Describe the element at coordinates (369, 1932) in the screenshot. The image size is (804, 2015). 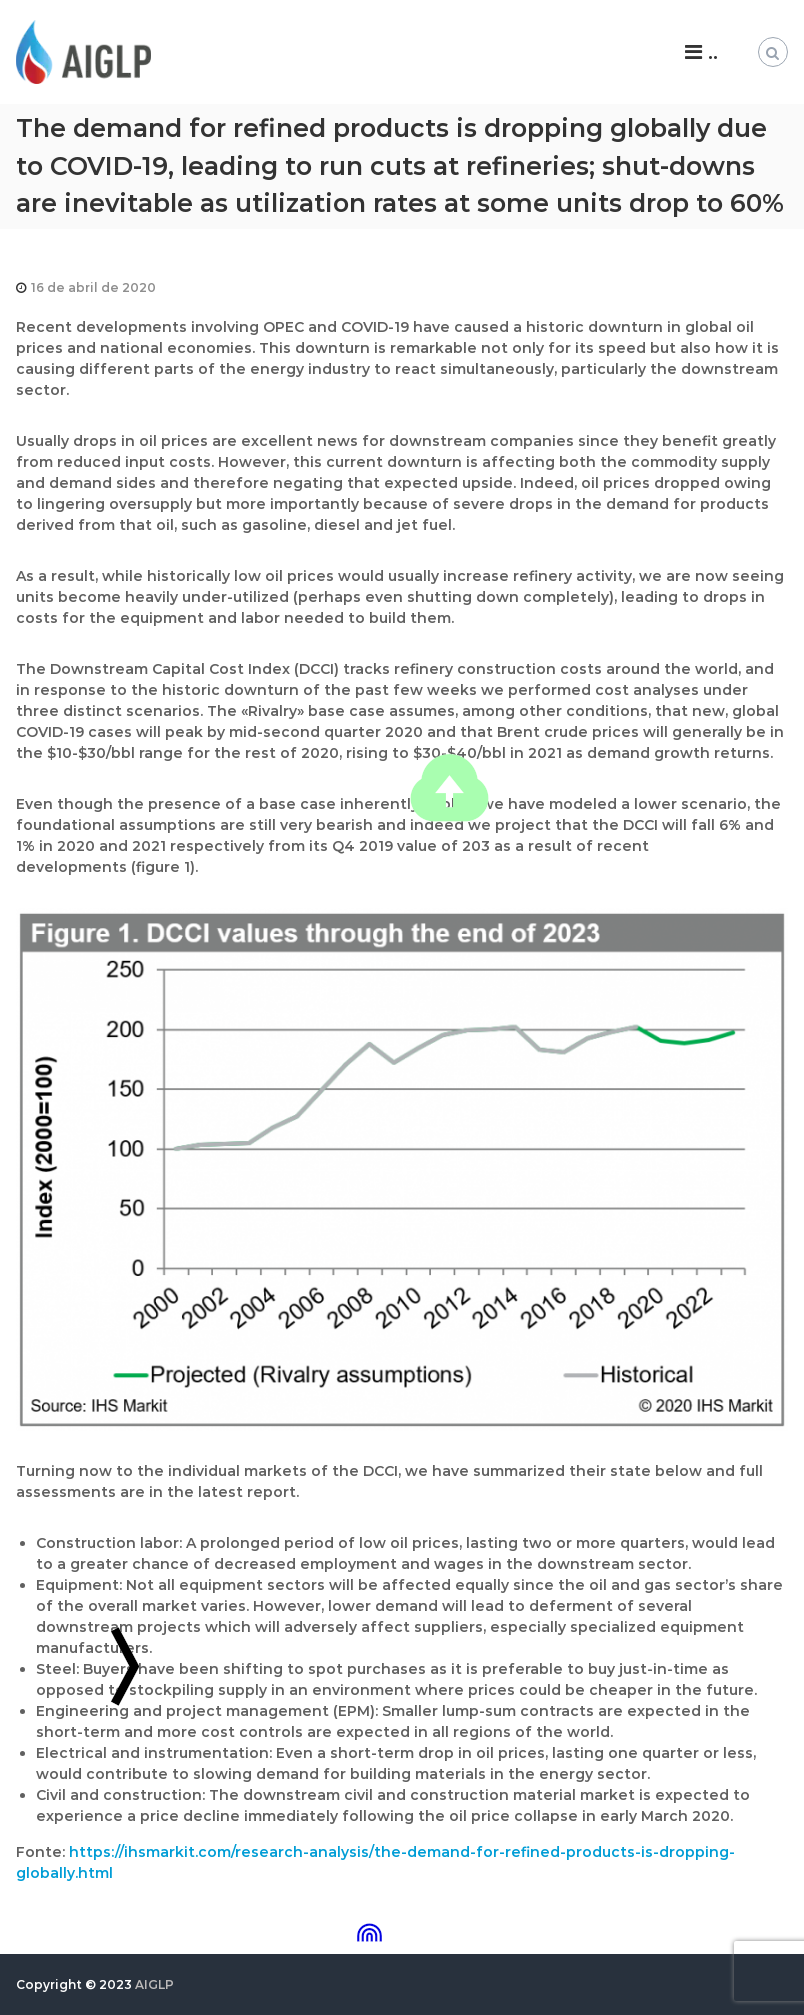
I see `view weather conditions` at that location.